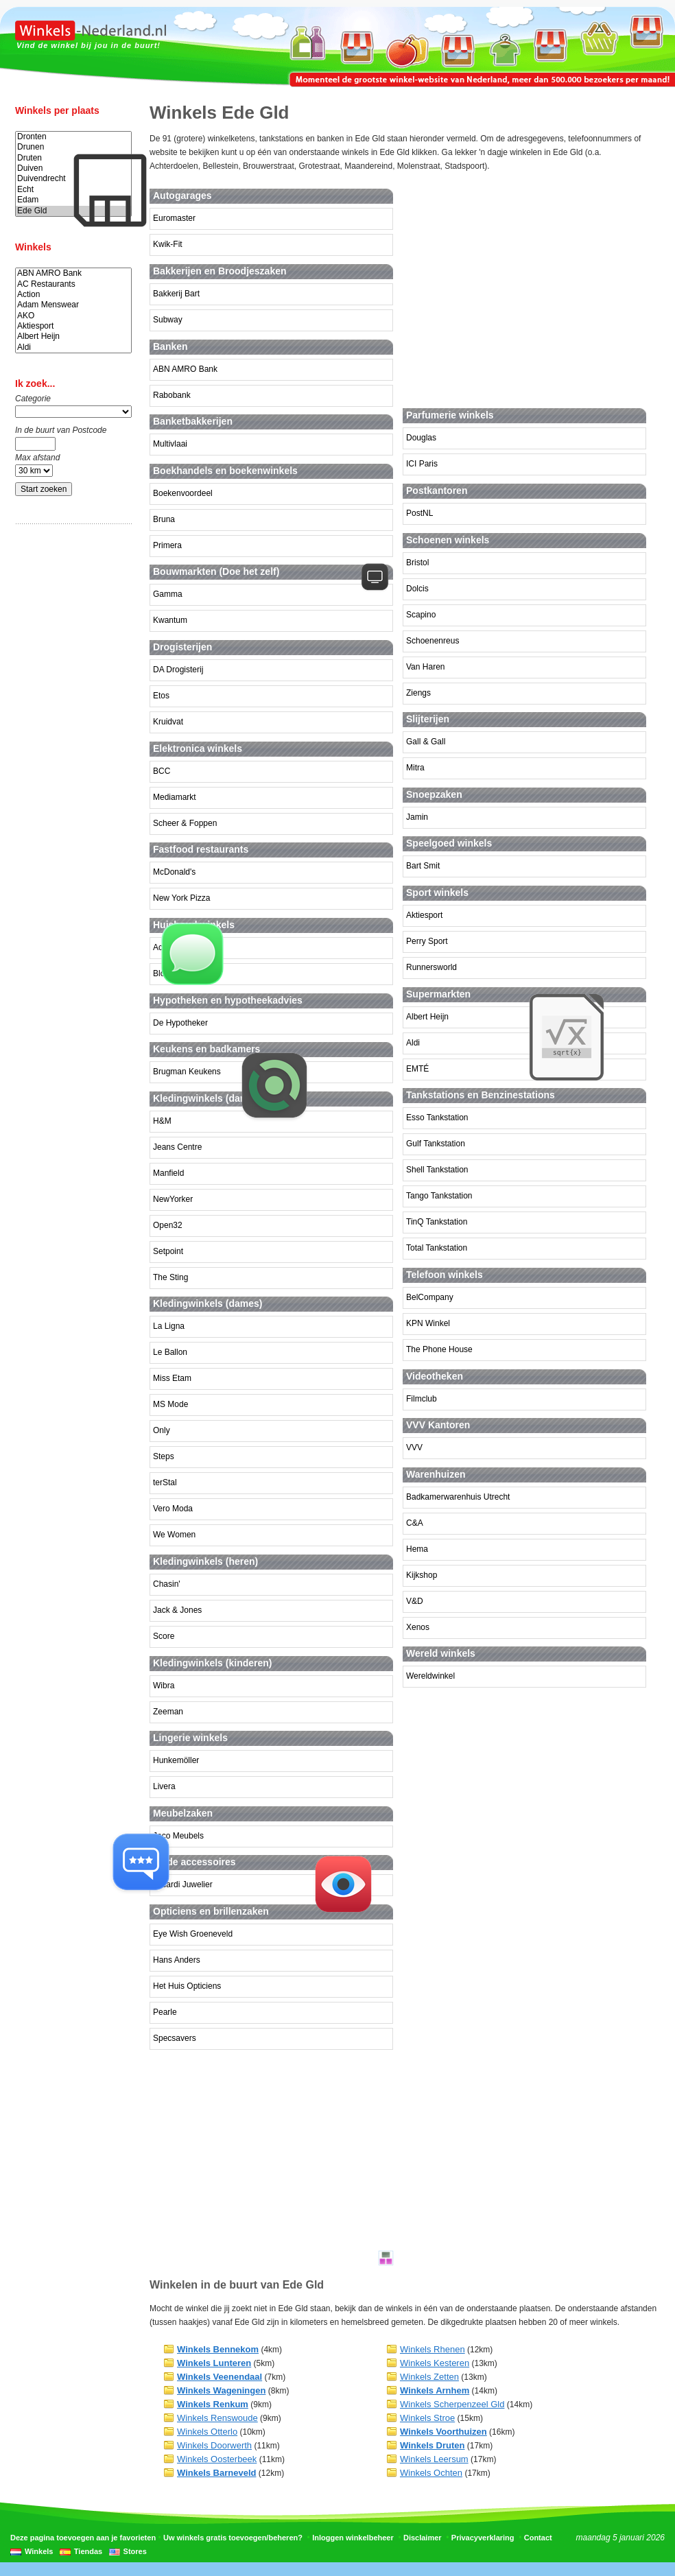  What do you see at coordinates (343, 1884) in the screenshot?
I see `open aegisub subtitle editor` at bounding box center [343, 1884].